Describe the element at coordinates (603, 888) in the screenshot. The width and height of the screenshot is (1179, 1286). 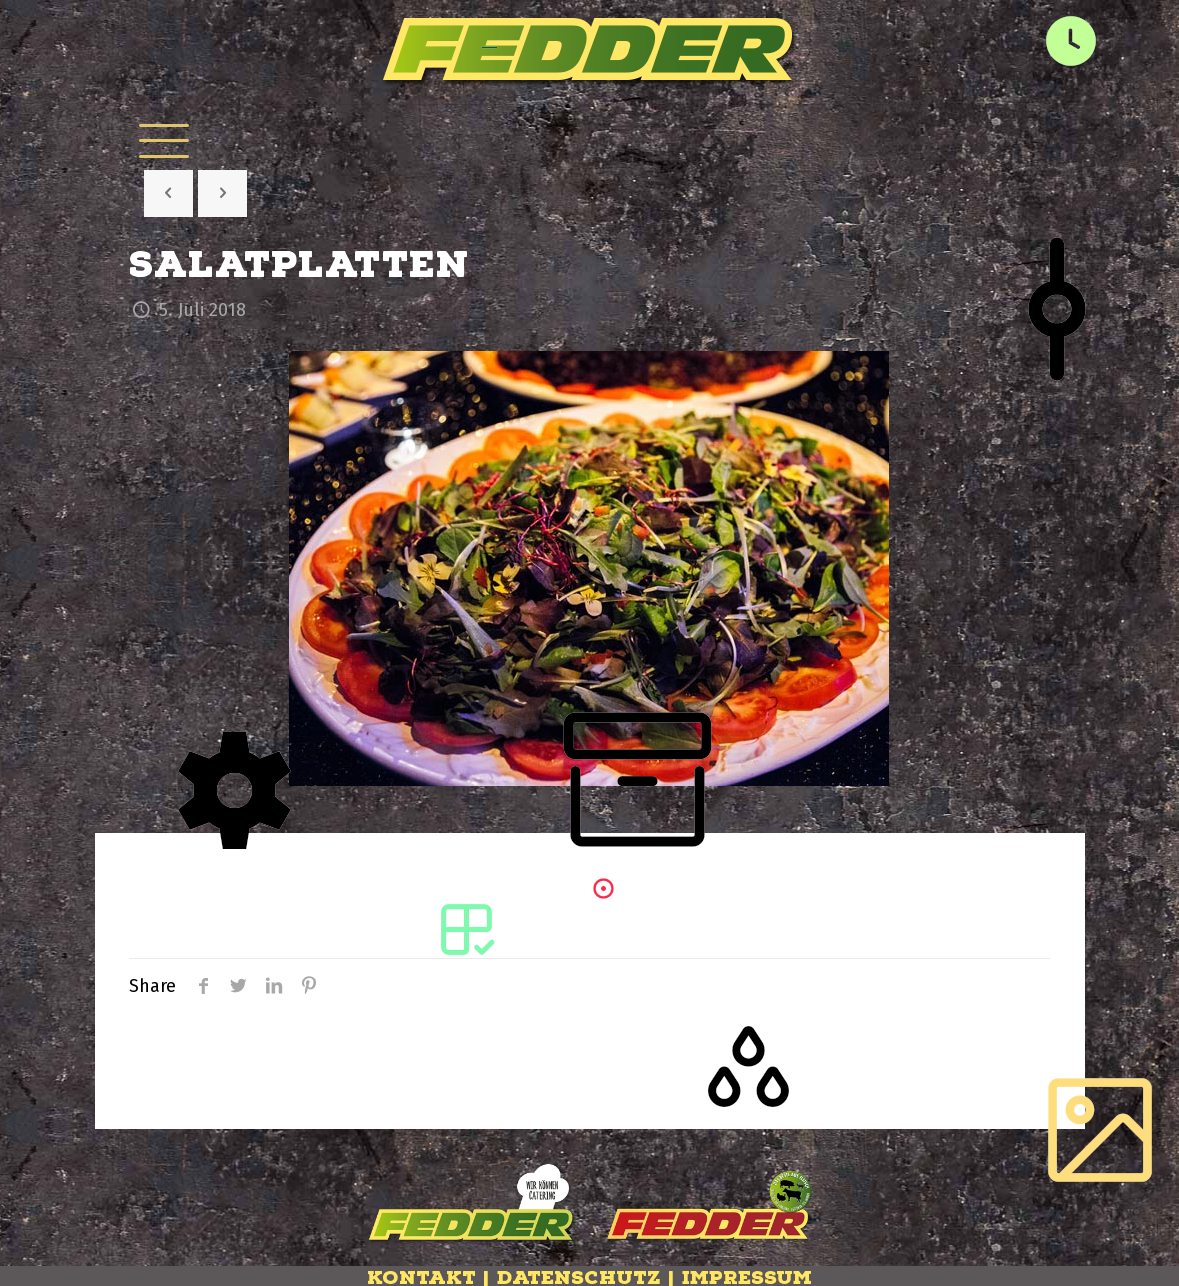
I see `start recording audio or video` at that location.